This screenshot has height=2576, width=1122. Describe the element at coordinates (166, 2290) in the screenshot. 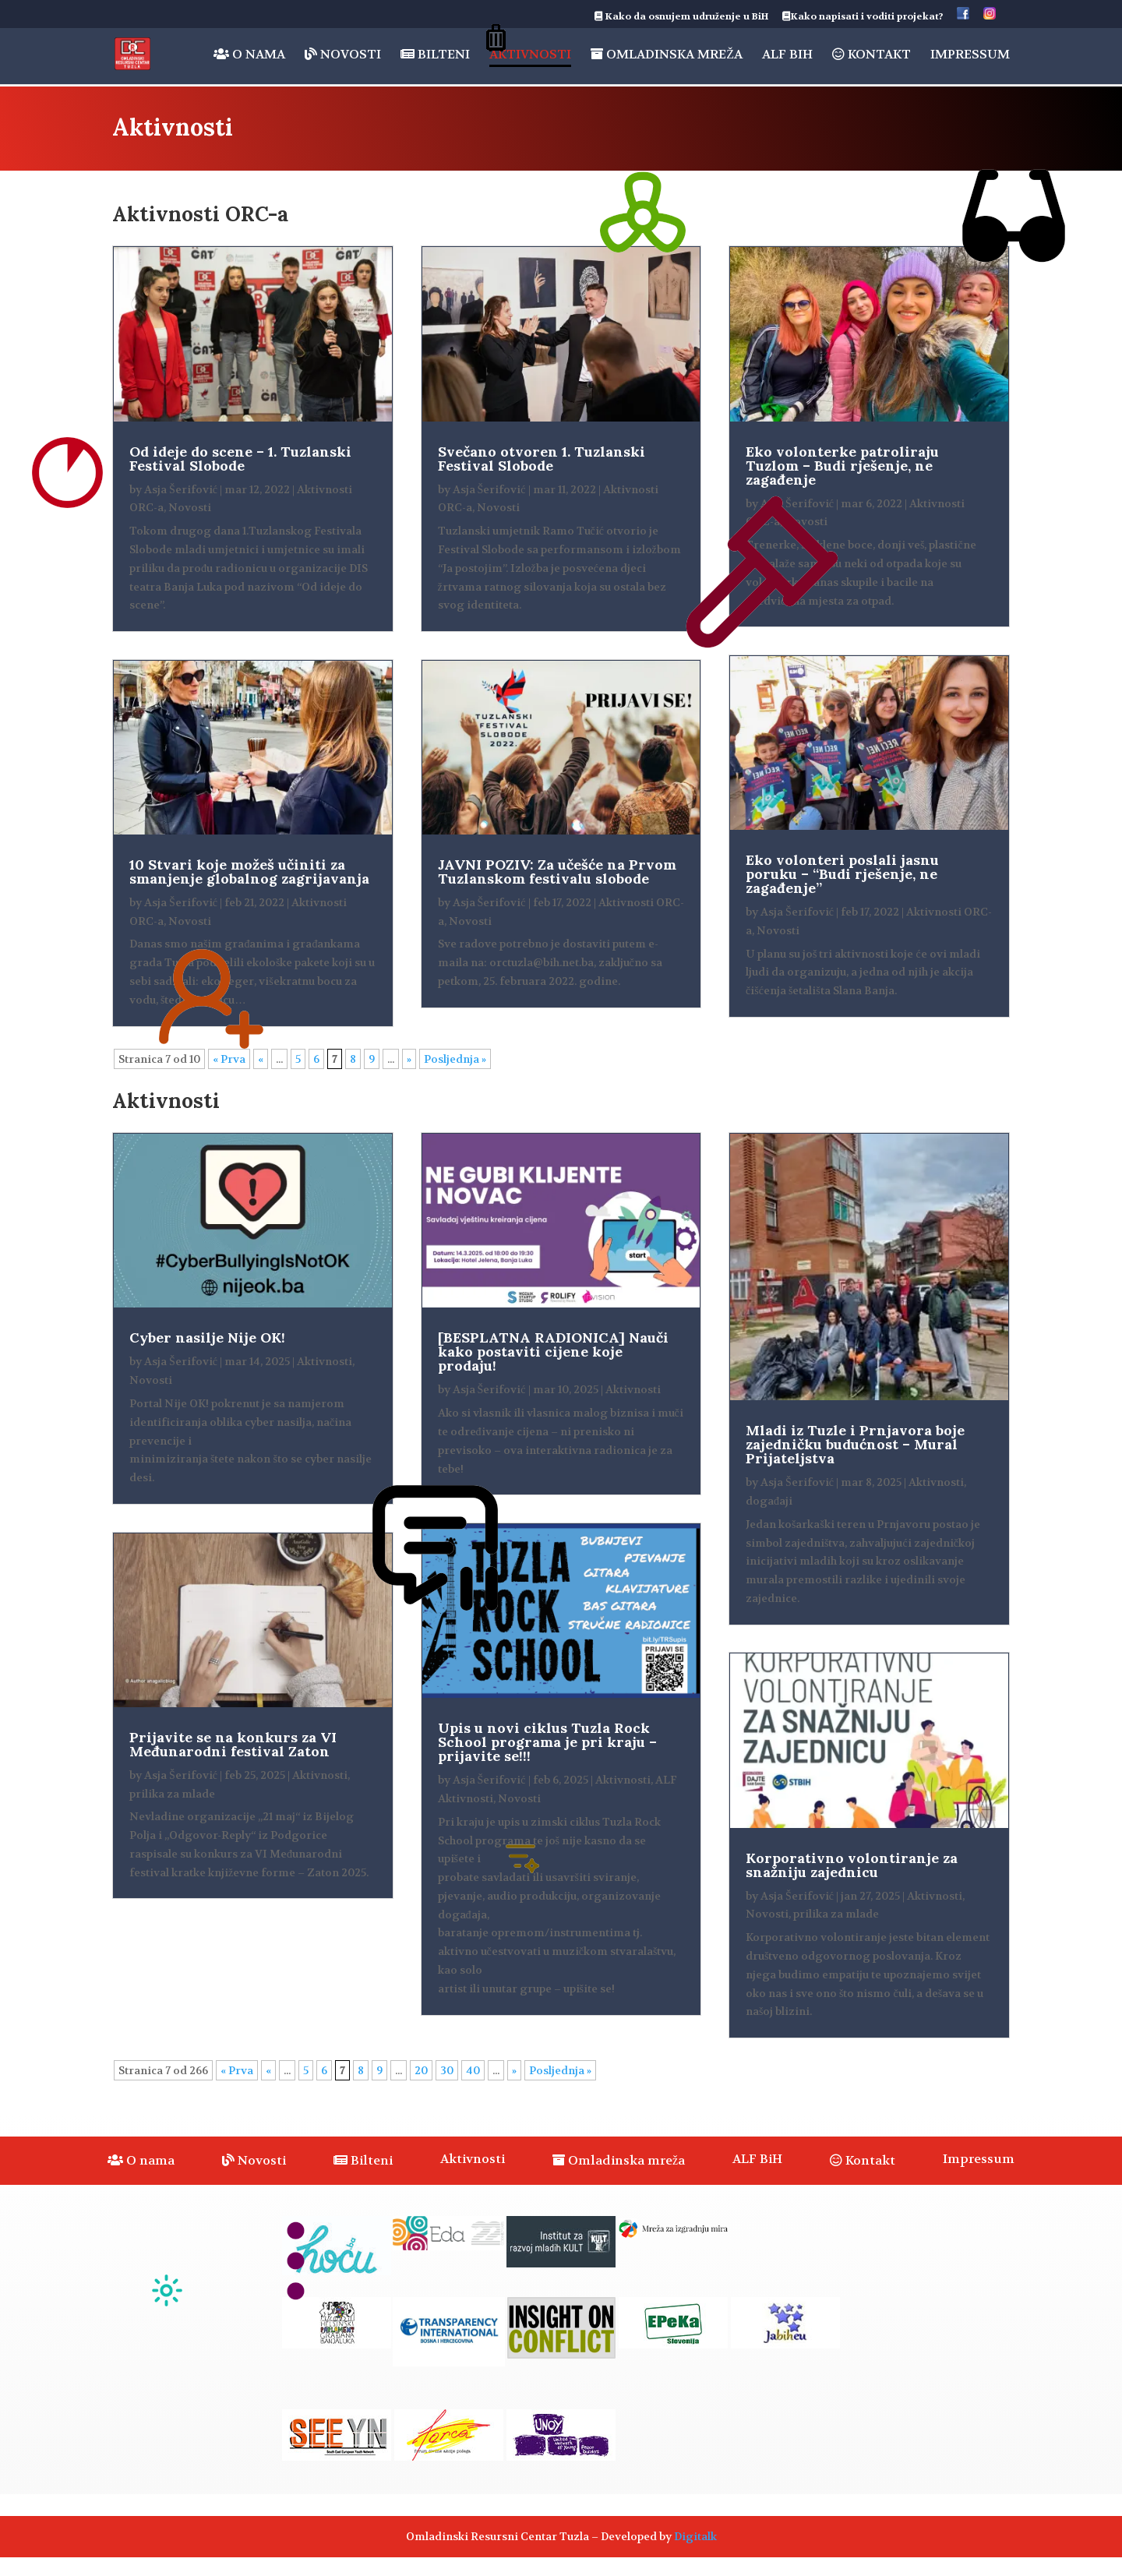

I see `increase screen brightness` at that location.